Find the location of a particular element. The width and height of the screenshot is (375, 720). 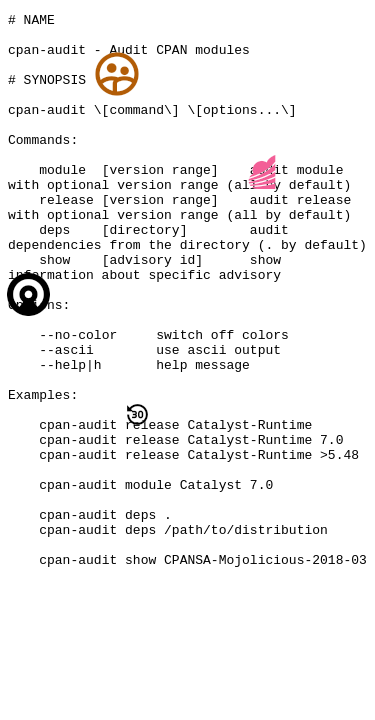

opennebula cloud management platform logo is located at coordinates (262, 172).